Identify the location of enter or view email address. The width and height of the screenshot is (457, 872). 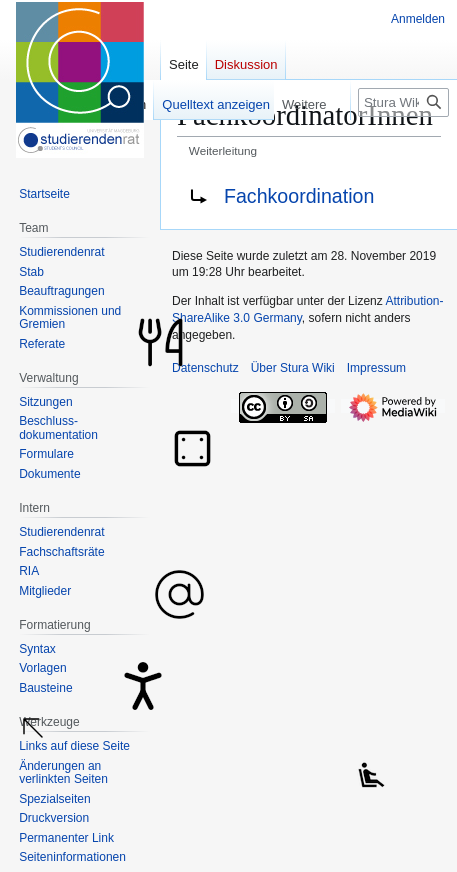
(179, 594).